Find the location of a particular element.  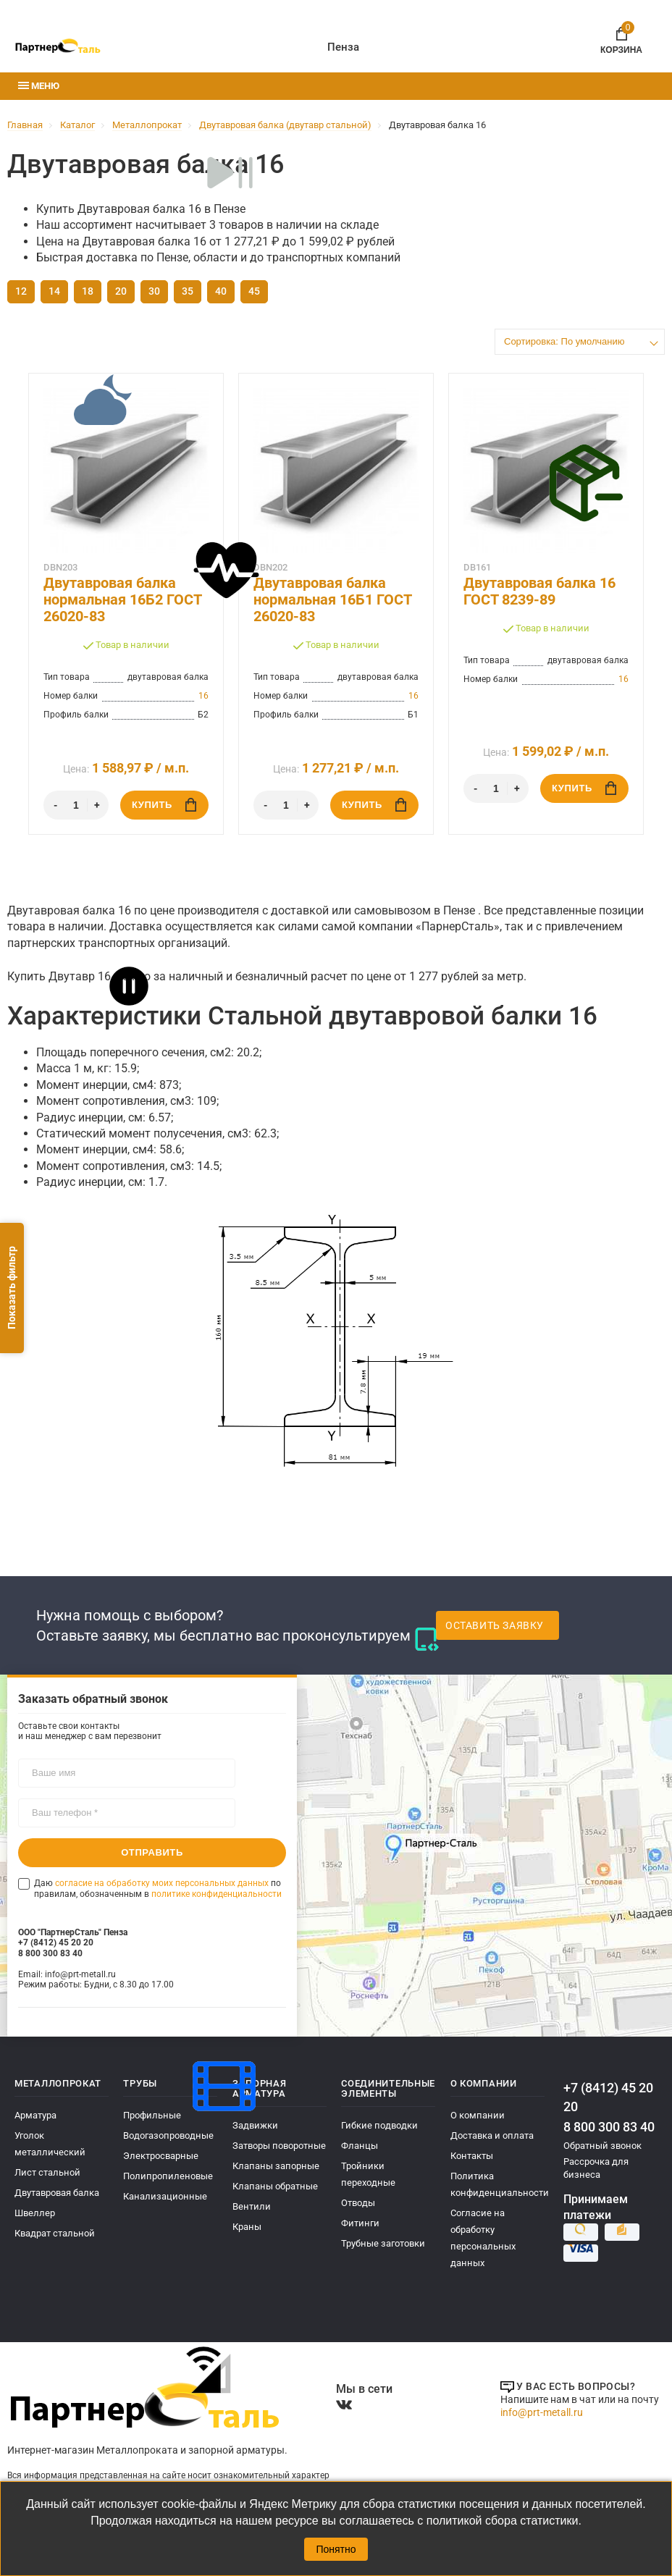

remove item from package or shipment is located at coordinates (584, 483).